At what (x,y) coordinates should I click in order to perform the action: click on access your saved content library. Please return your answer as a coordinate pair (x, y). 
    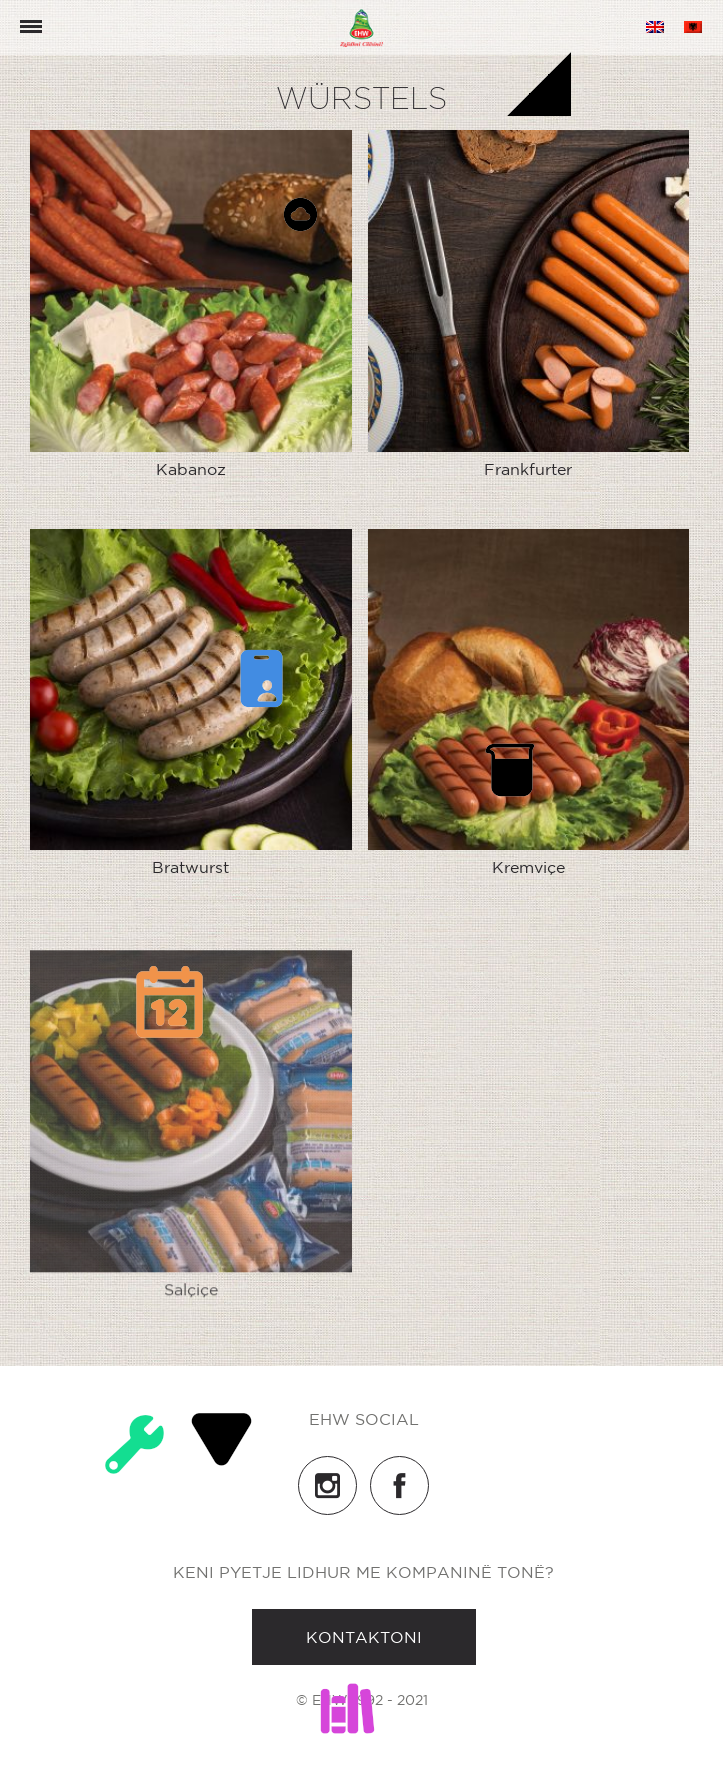
    Looking at the image, I should click on (347, 1708).